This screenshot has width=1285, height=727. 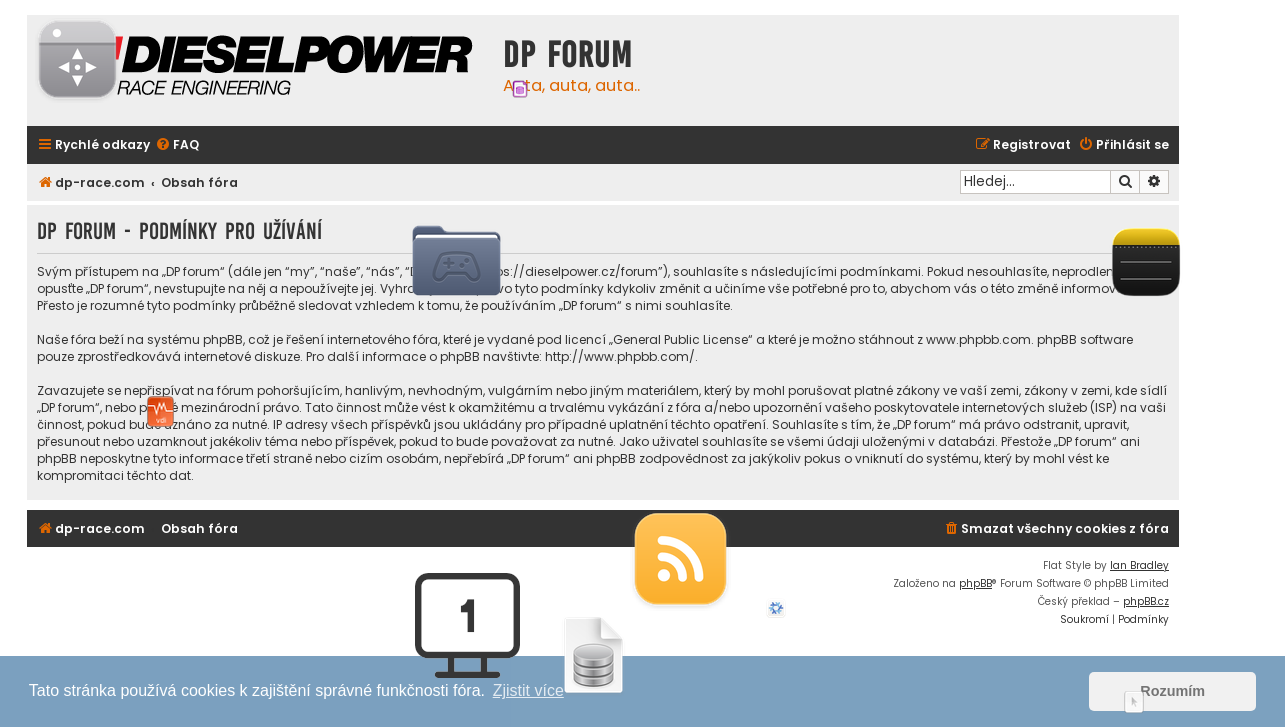 What do you see at coordinates (160, 411) in the screenshot?
I see `VirtualBox disk image file` at bounding box center [160, 411].